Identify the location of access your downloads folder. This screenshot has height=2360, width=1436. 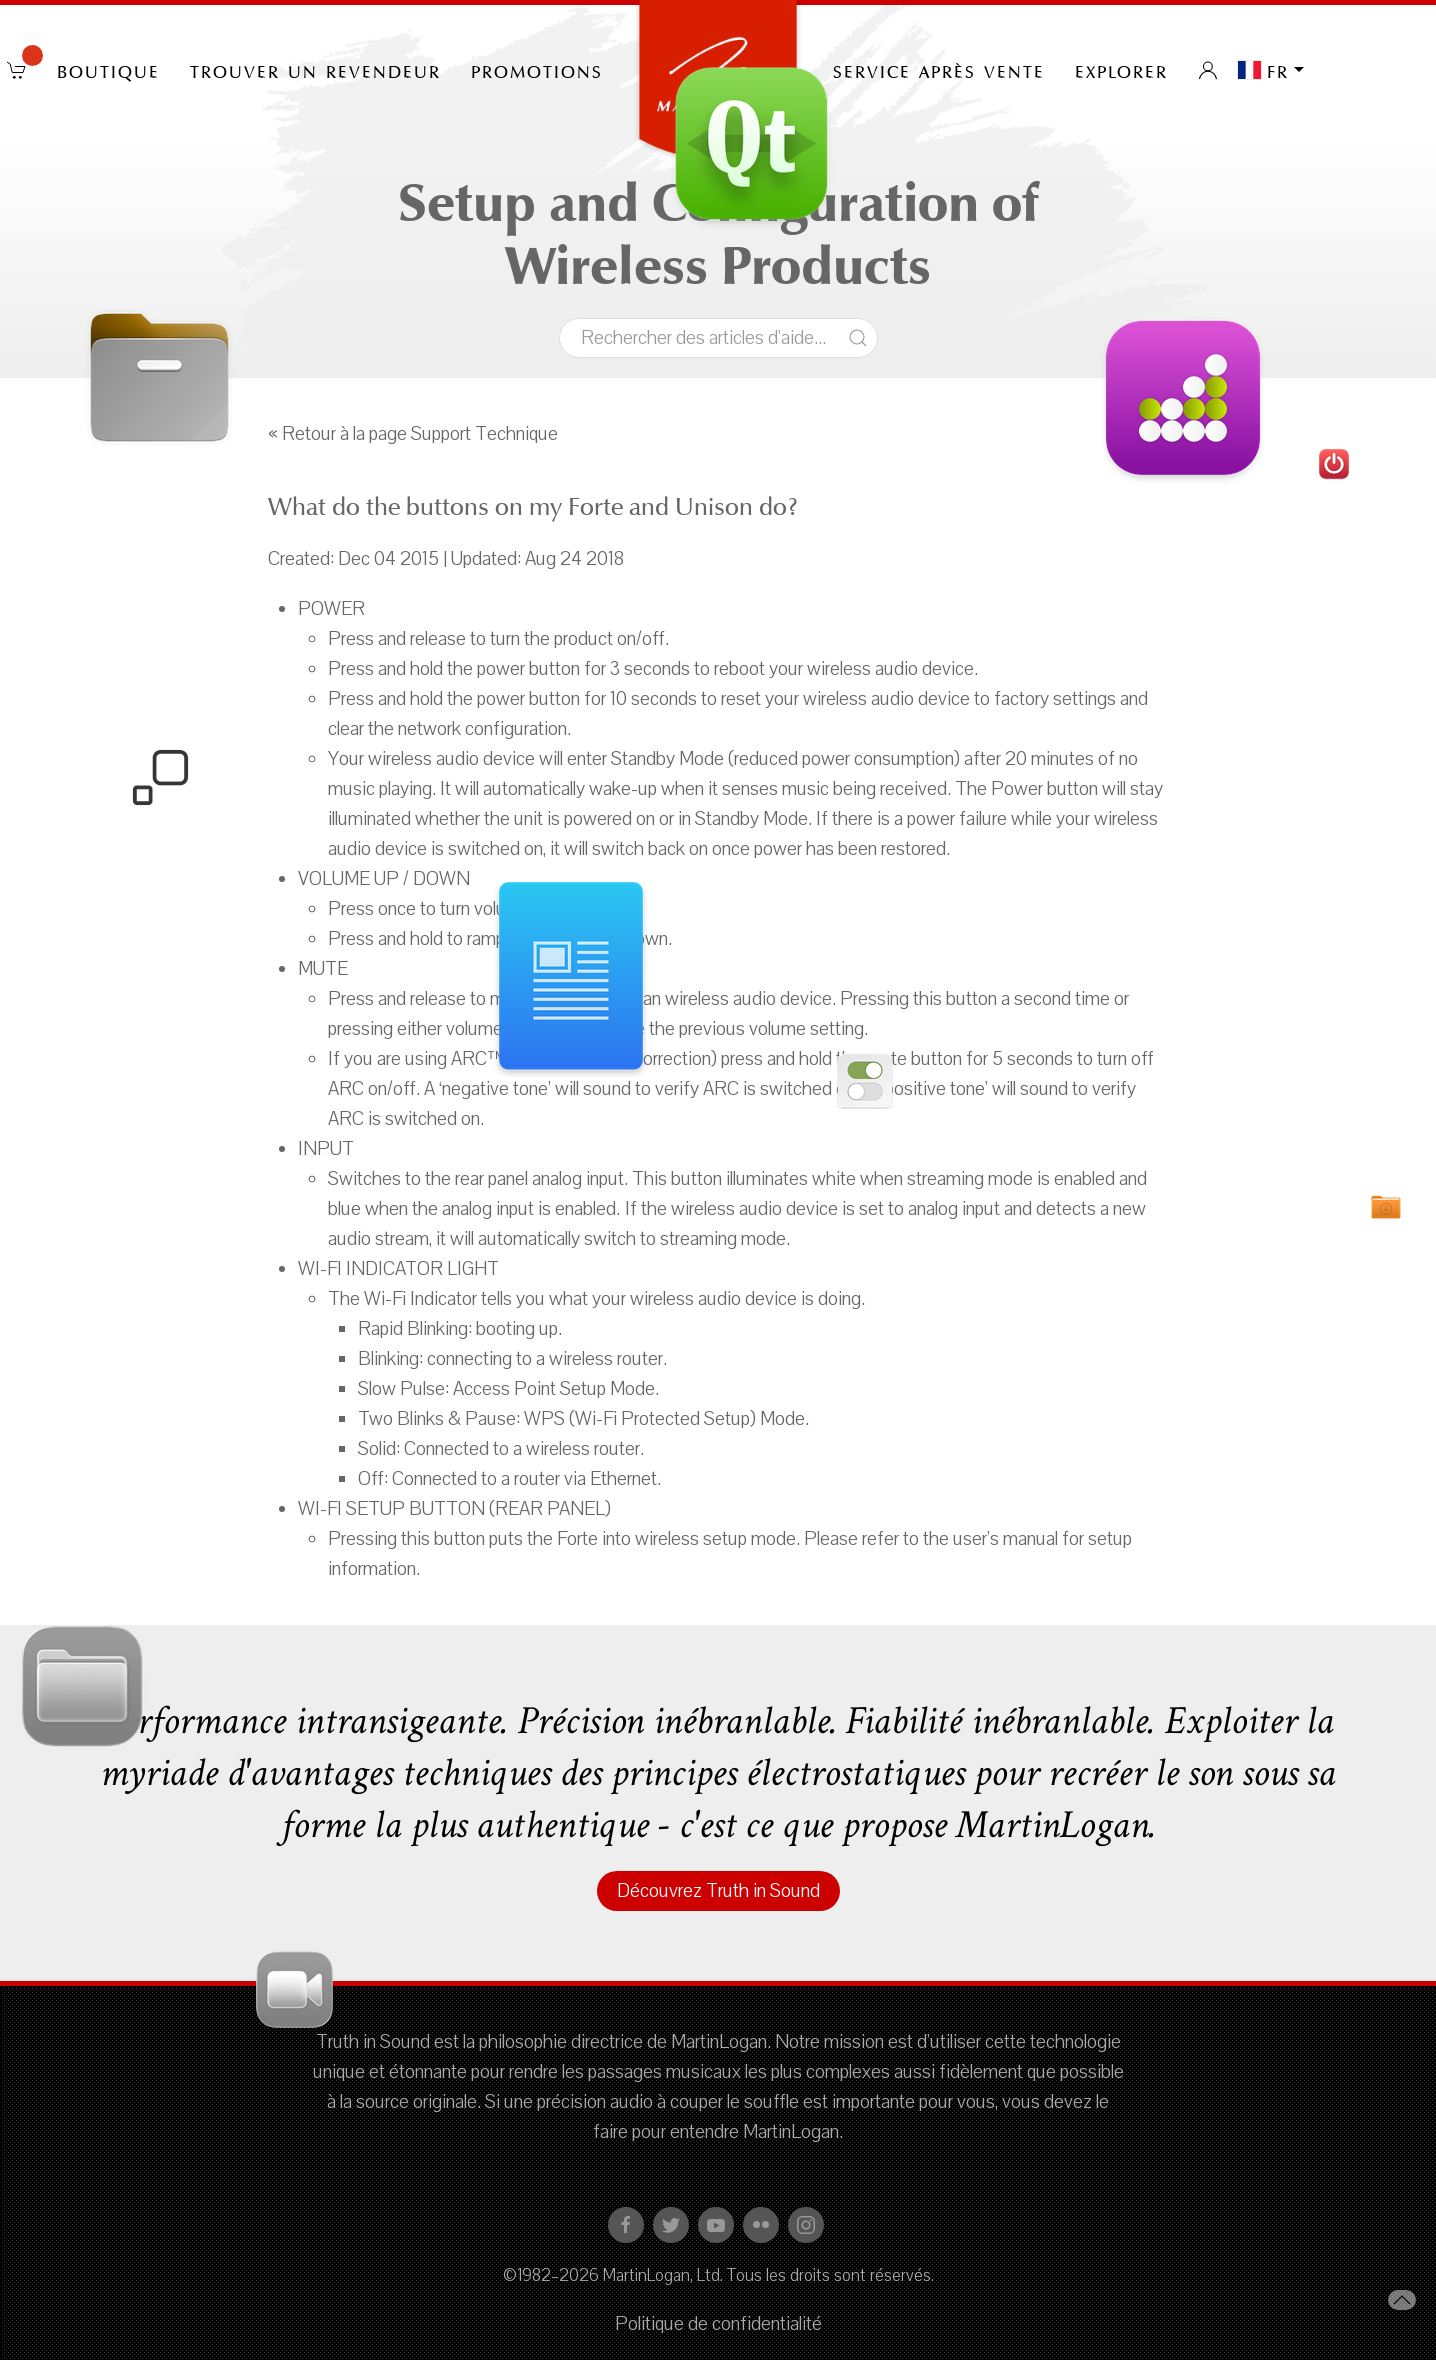
(1386, 1207).